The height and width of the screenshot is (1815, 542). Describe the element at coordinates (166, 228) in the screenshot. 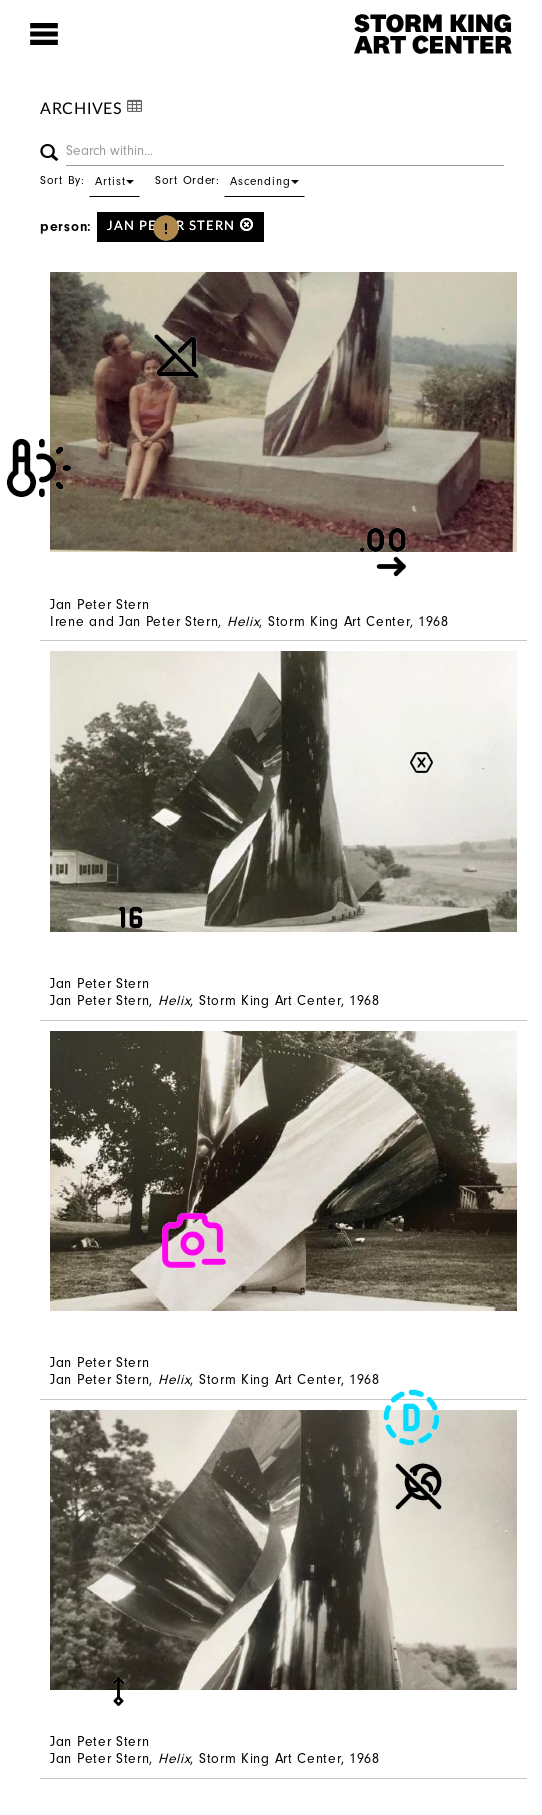

I see `indicates a warning or alert requiring attention` at that location.